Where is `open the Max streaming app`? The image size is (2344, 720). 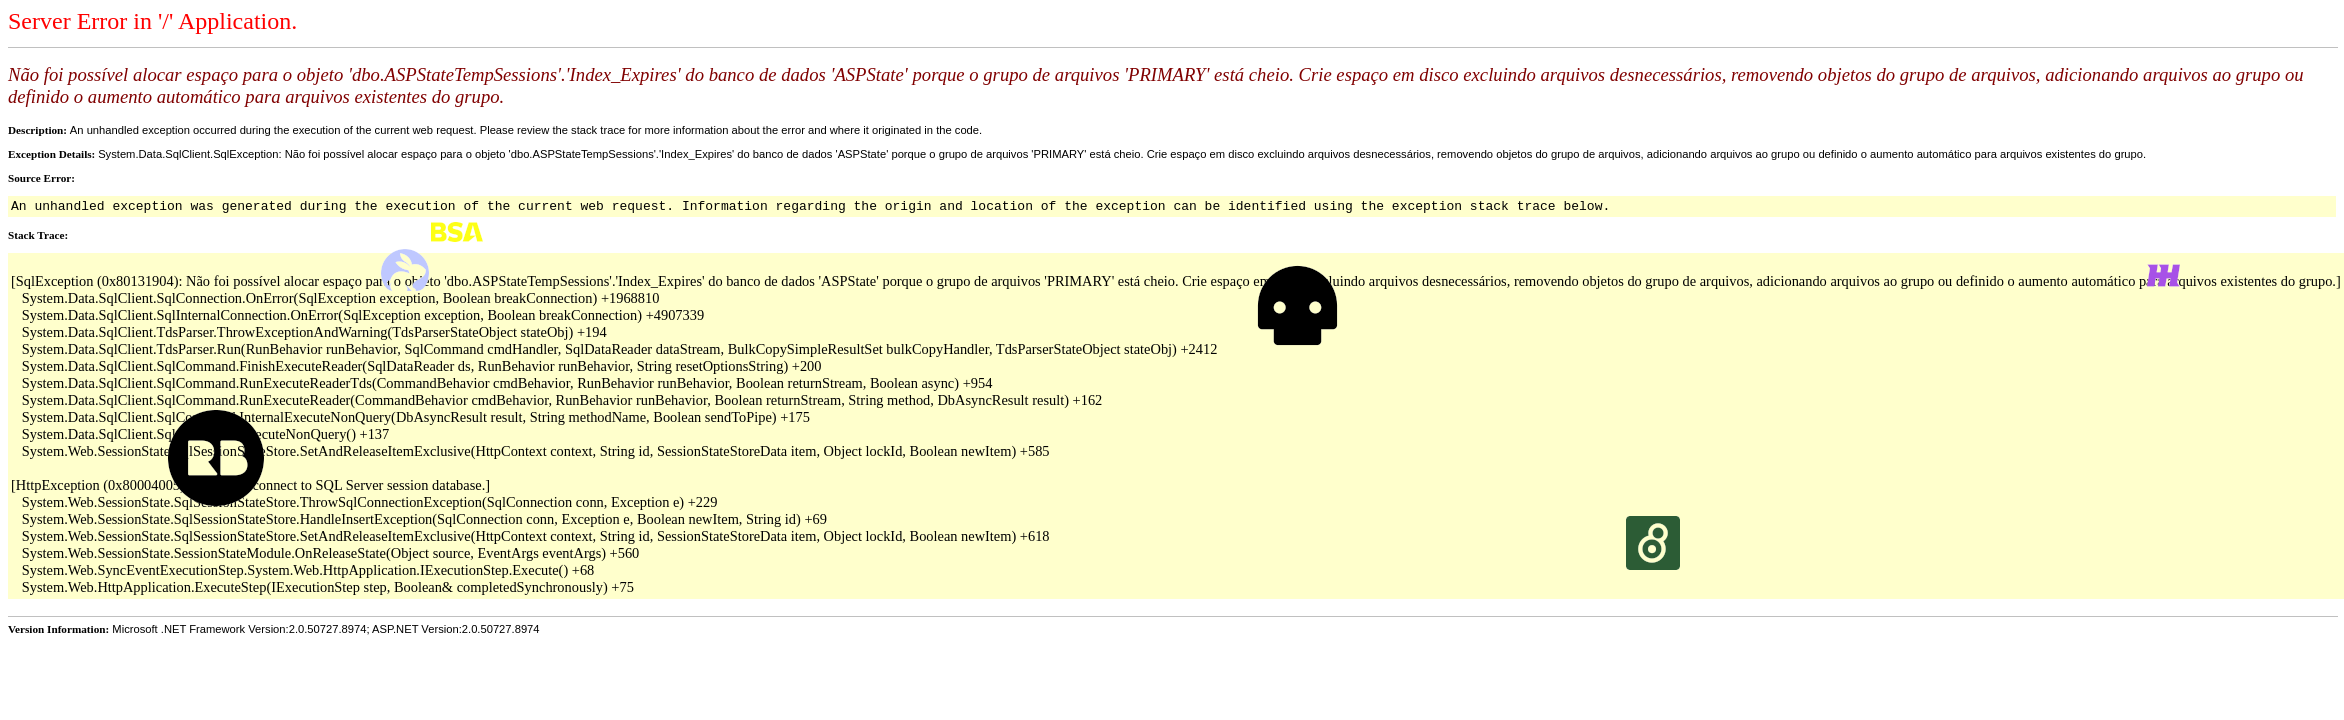 open the Max streaming app is located at coordinates (1653, 543).